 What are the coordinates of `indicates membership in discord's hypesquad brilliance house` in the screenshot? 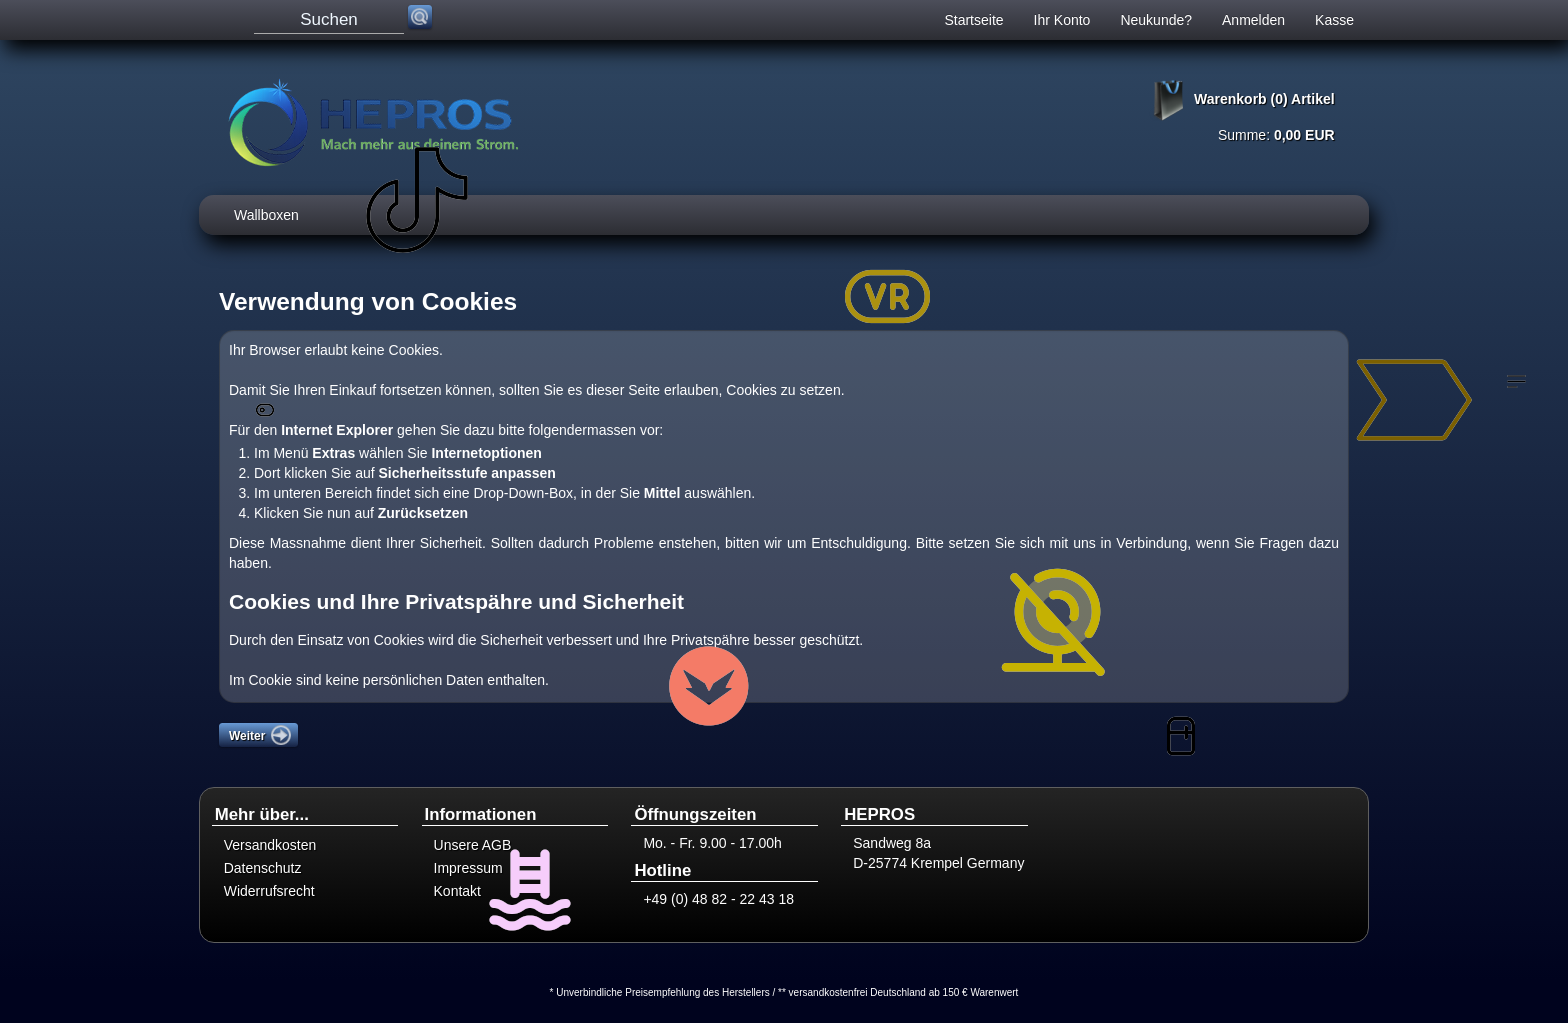 It's located at (709, 686).